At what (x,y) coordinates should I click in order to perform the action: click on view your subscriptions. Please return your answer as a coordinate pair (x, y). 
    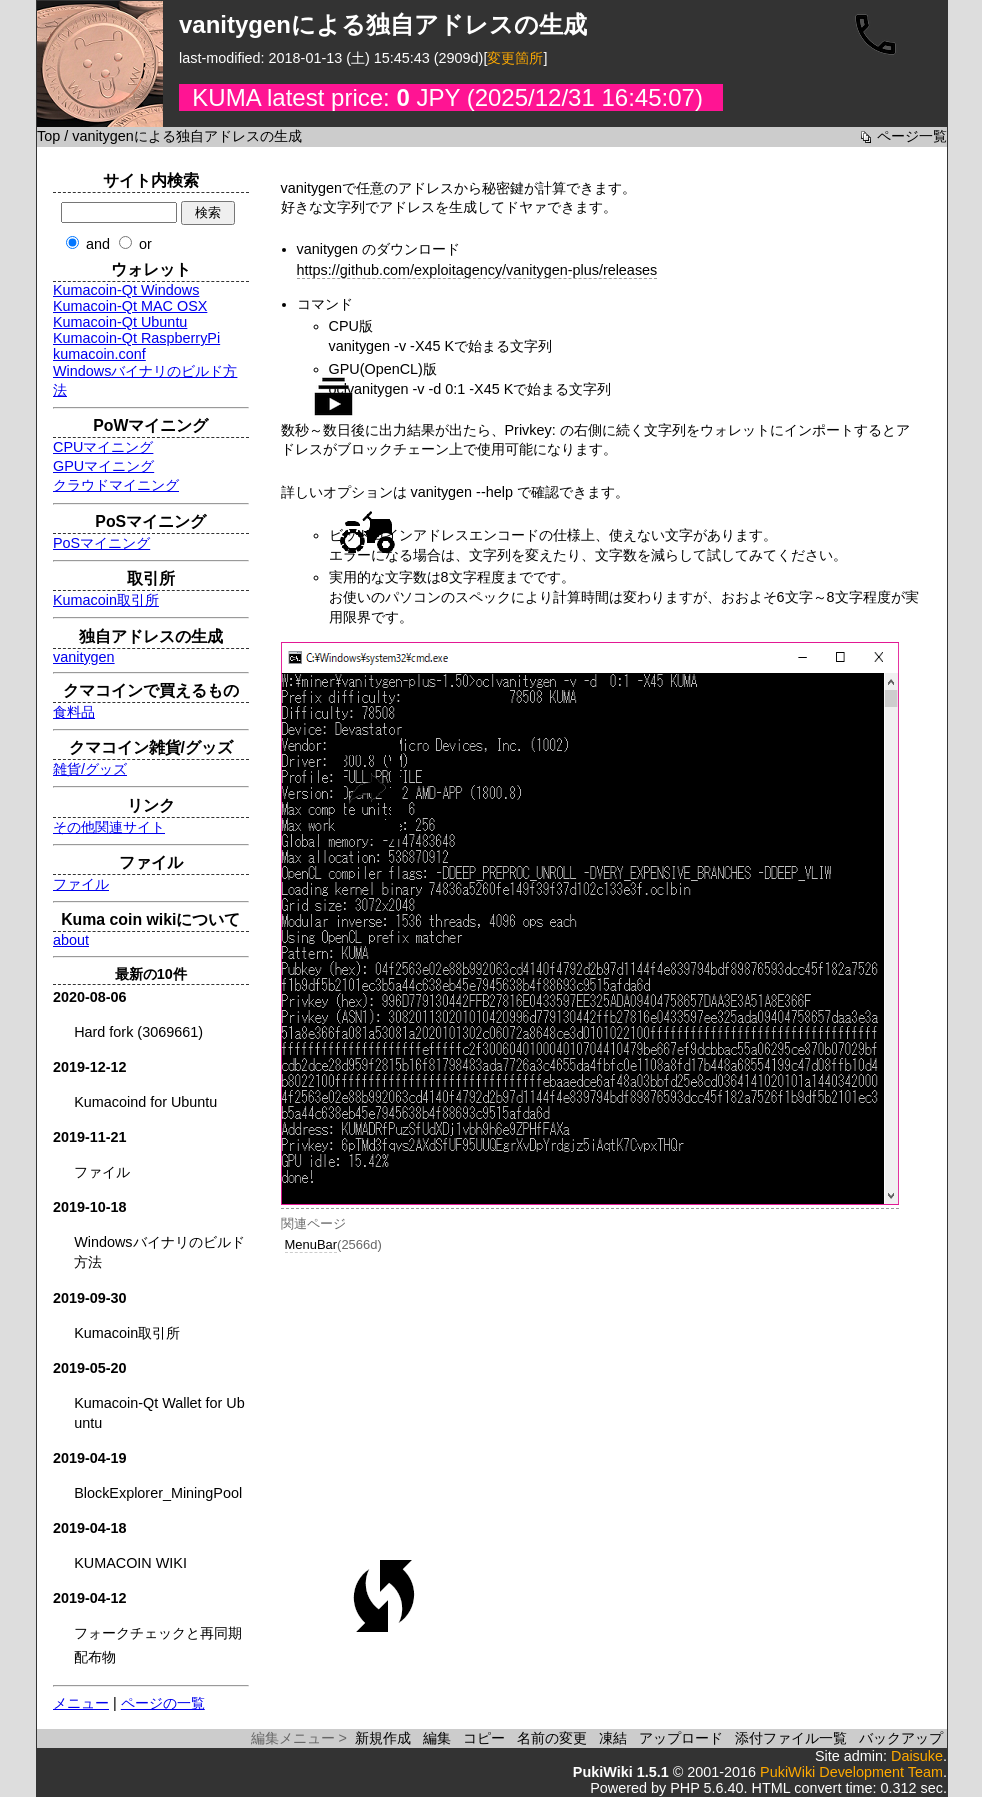
    Looking at the image, I should click on (333, 396).